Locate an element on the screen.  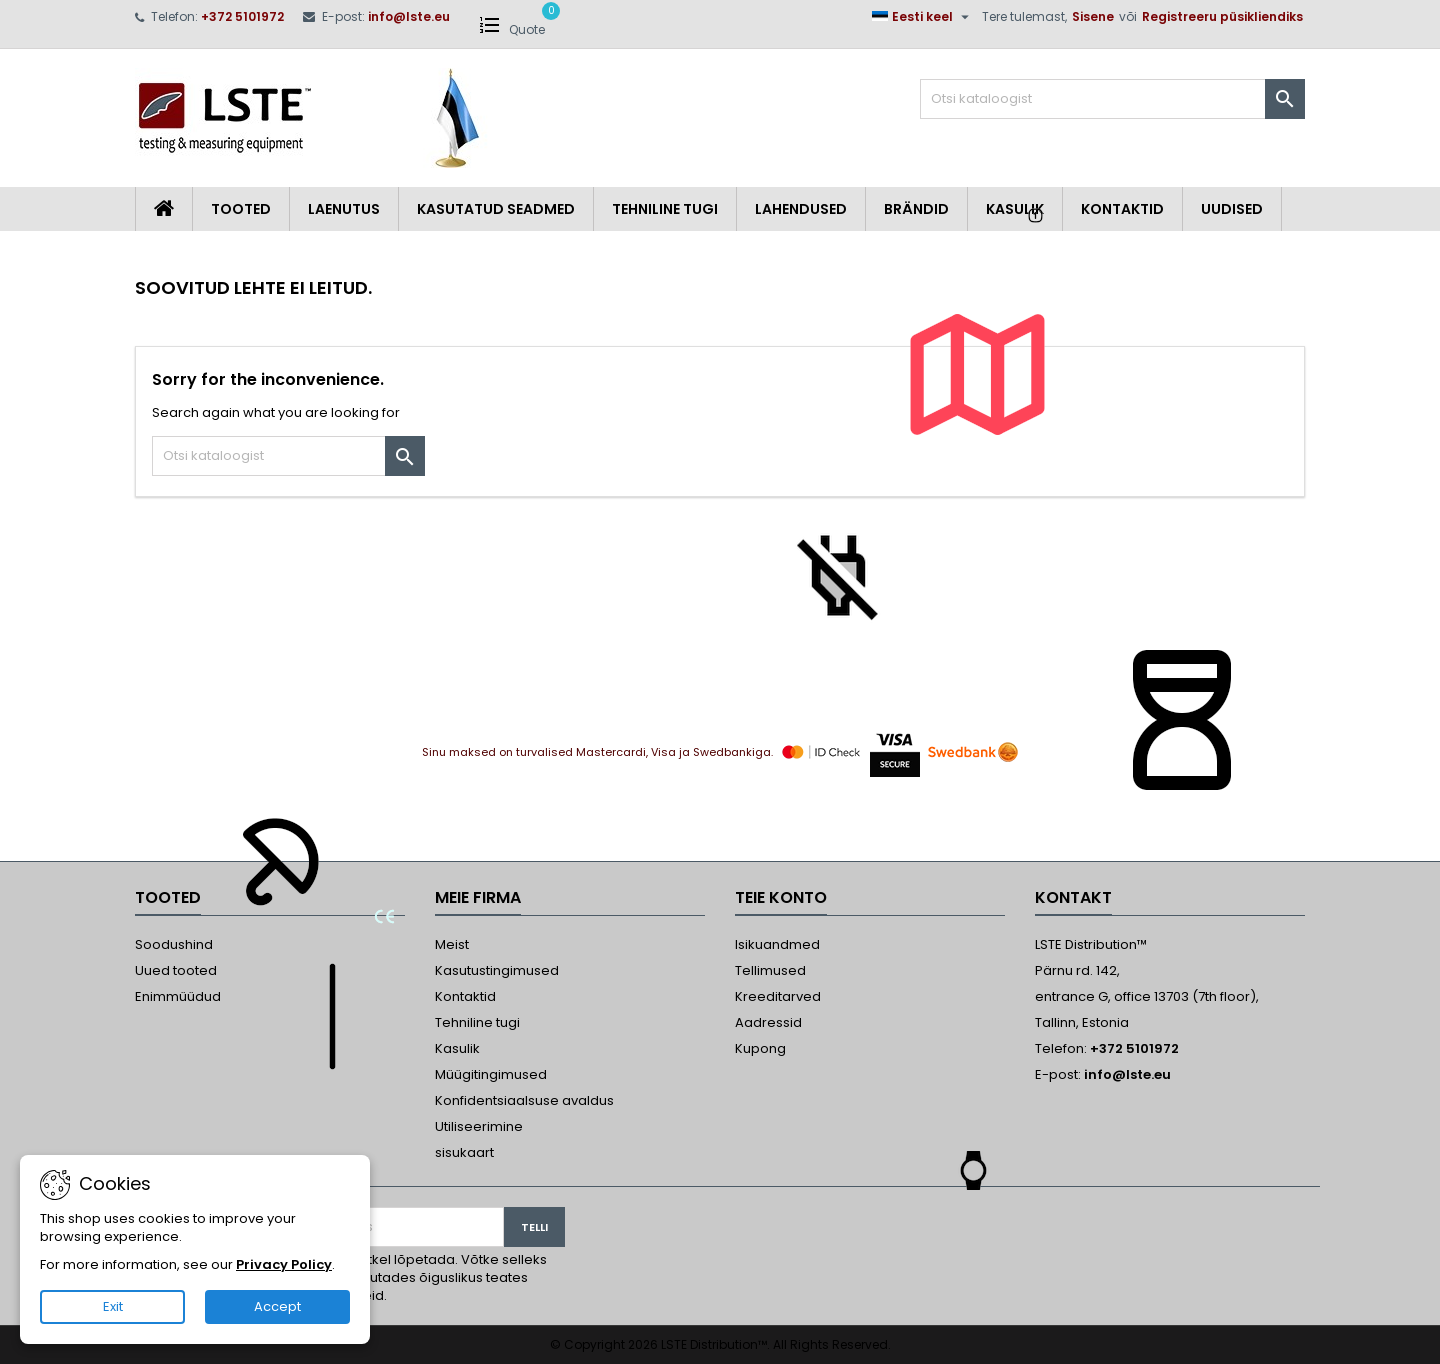
indicates a process just started with most time remaining is located at coordinates (1182, 720).